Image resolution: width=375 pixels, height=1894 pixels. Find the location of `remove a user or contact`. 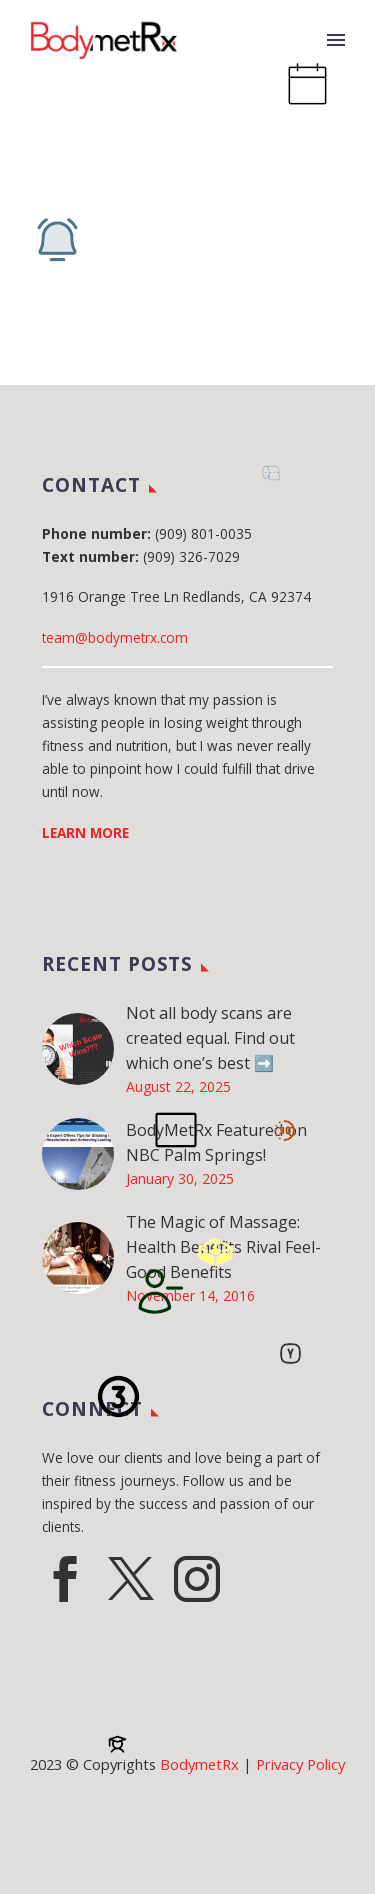

remove a user or contact is located at coordinates (158, 1291).